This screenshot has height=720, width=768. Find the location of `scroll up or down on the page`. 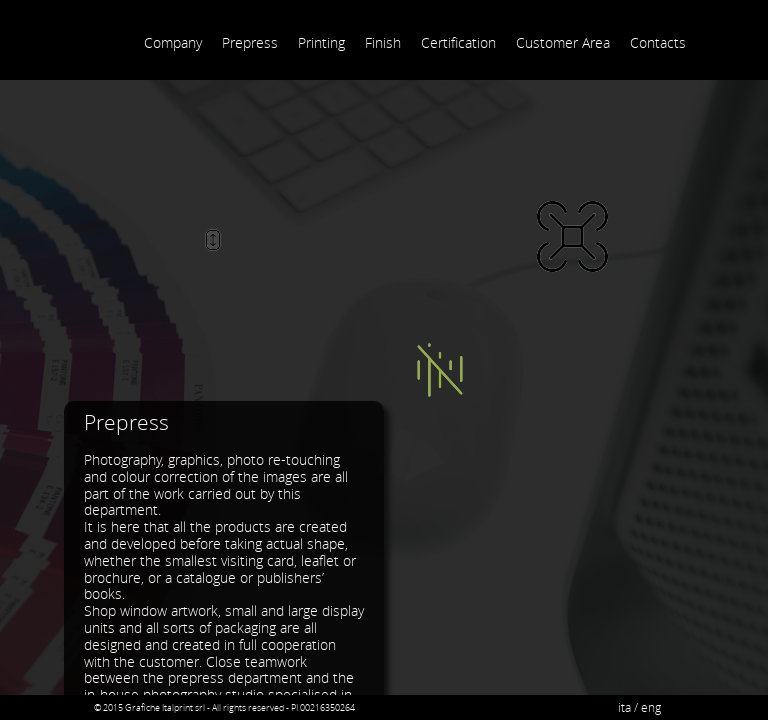

scroll up or down on the page is located at coordinates (213, 240).